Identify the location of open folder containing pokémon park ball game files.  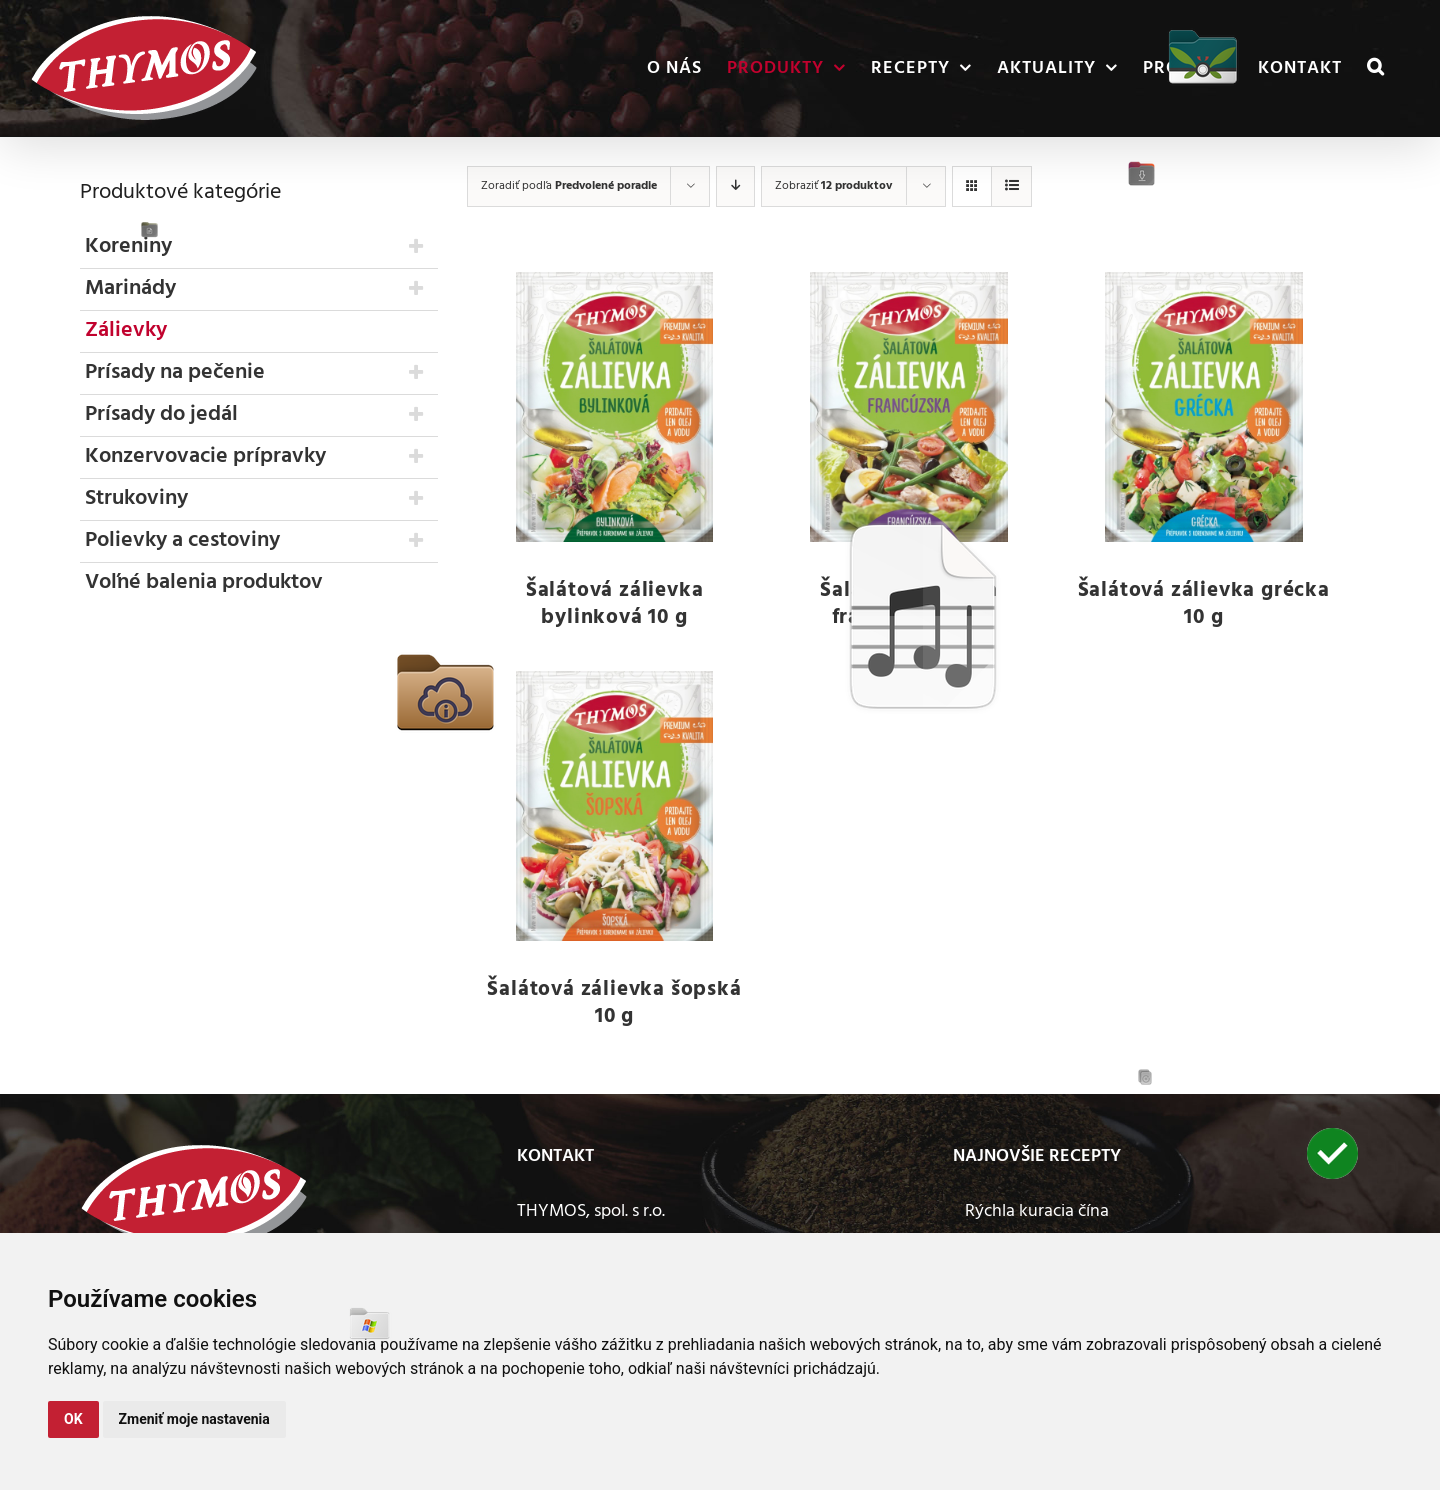
(1202, 58).